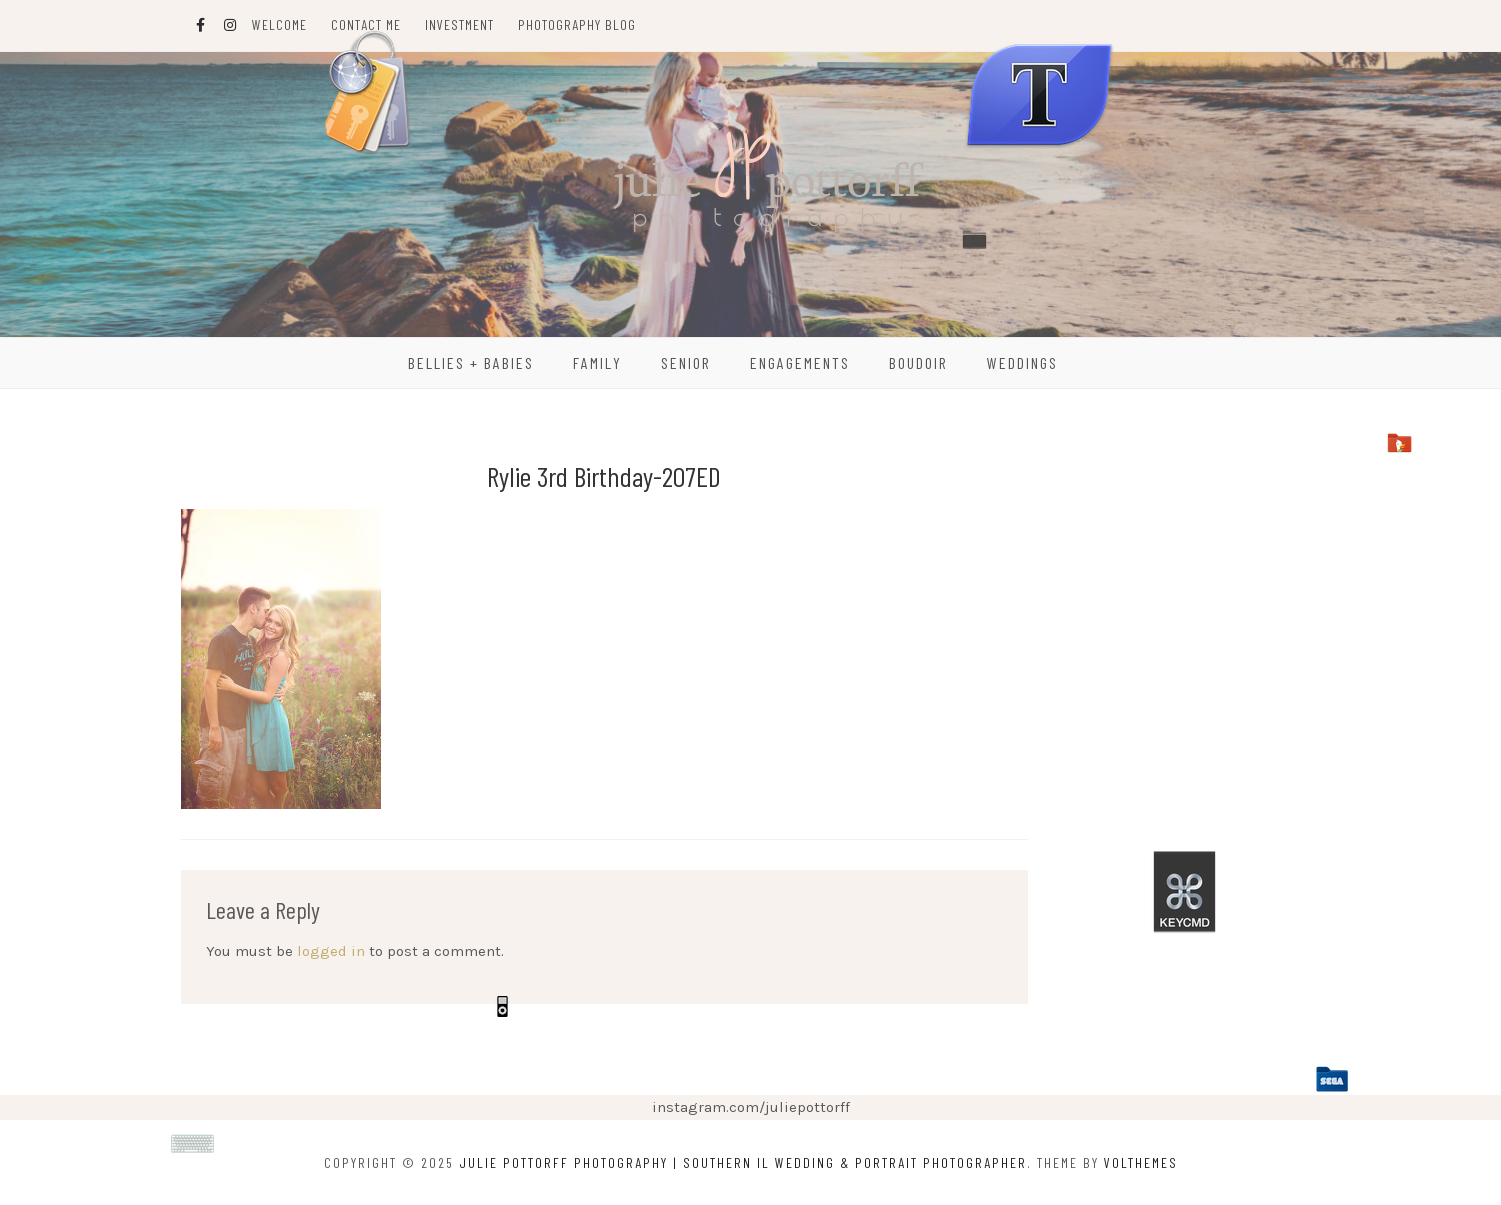 This screenshot has width=1501, height=1205. I want to click on access text style library in iMovie, so click(1039, 94).